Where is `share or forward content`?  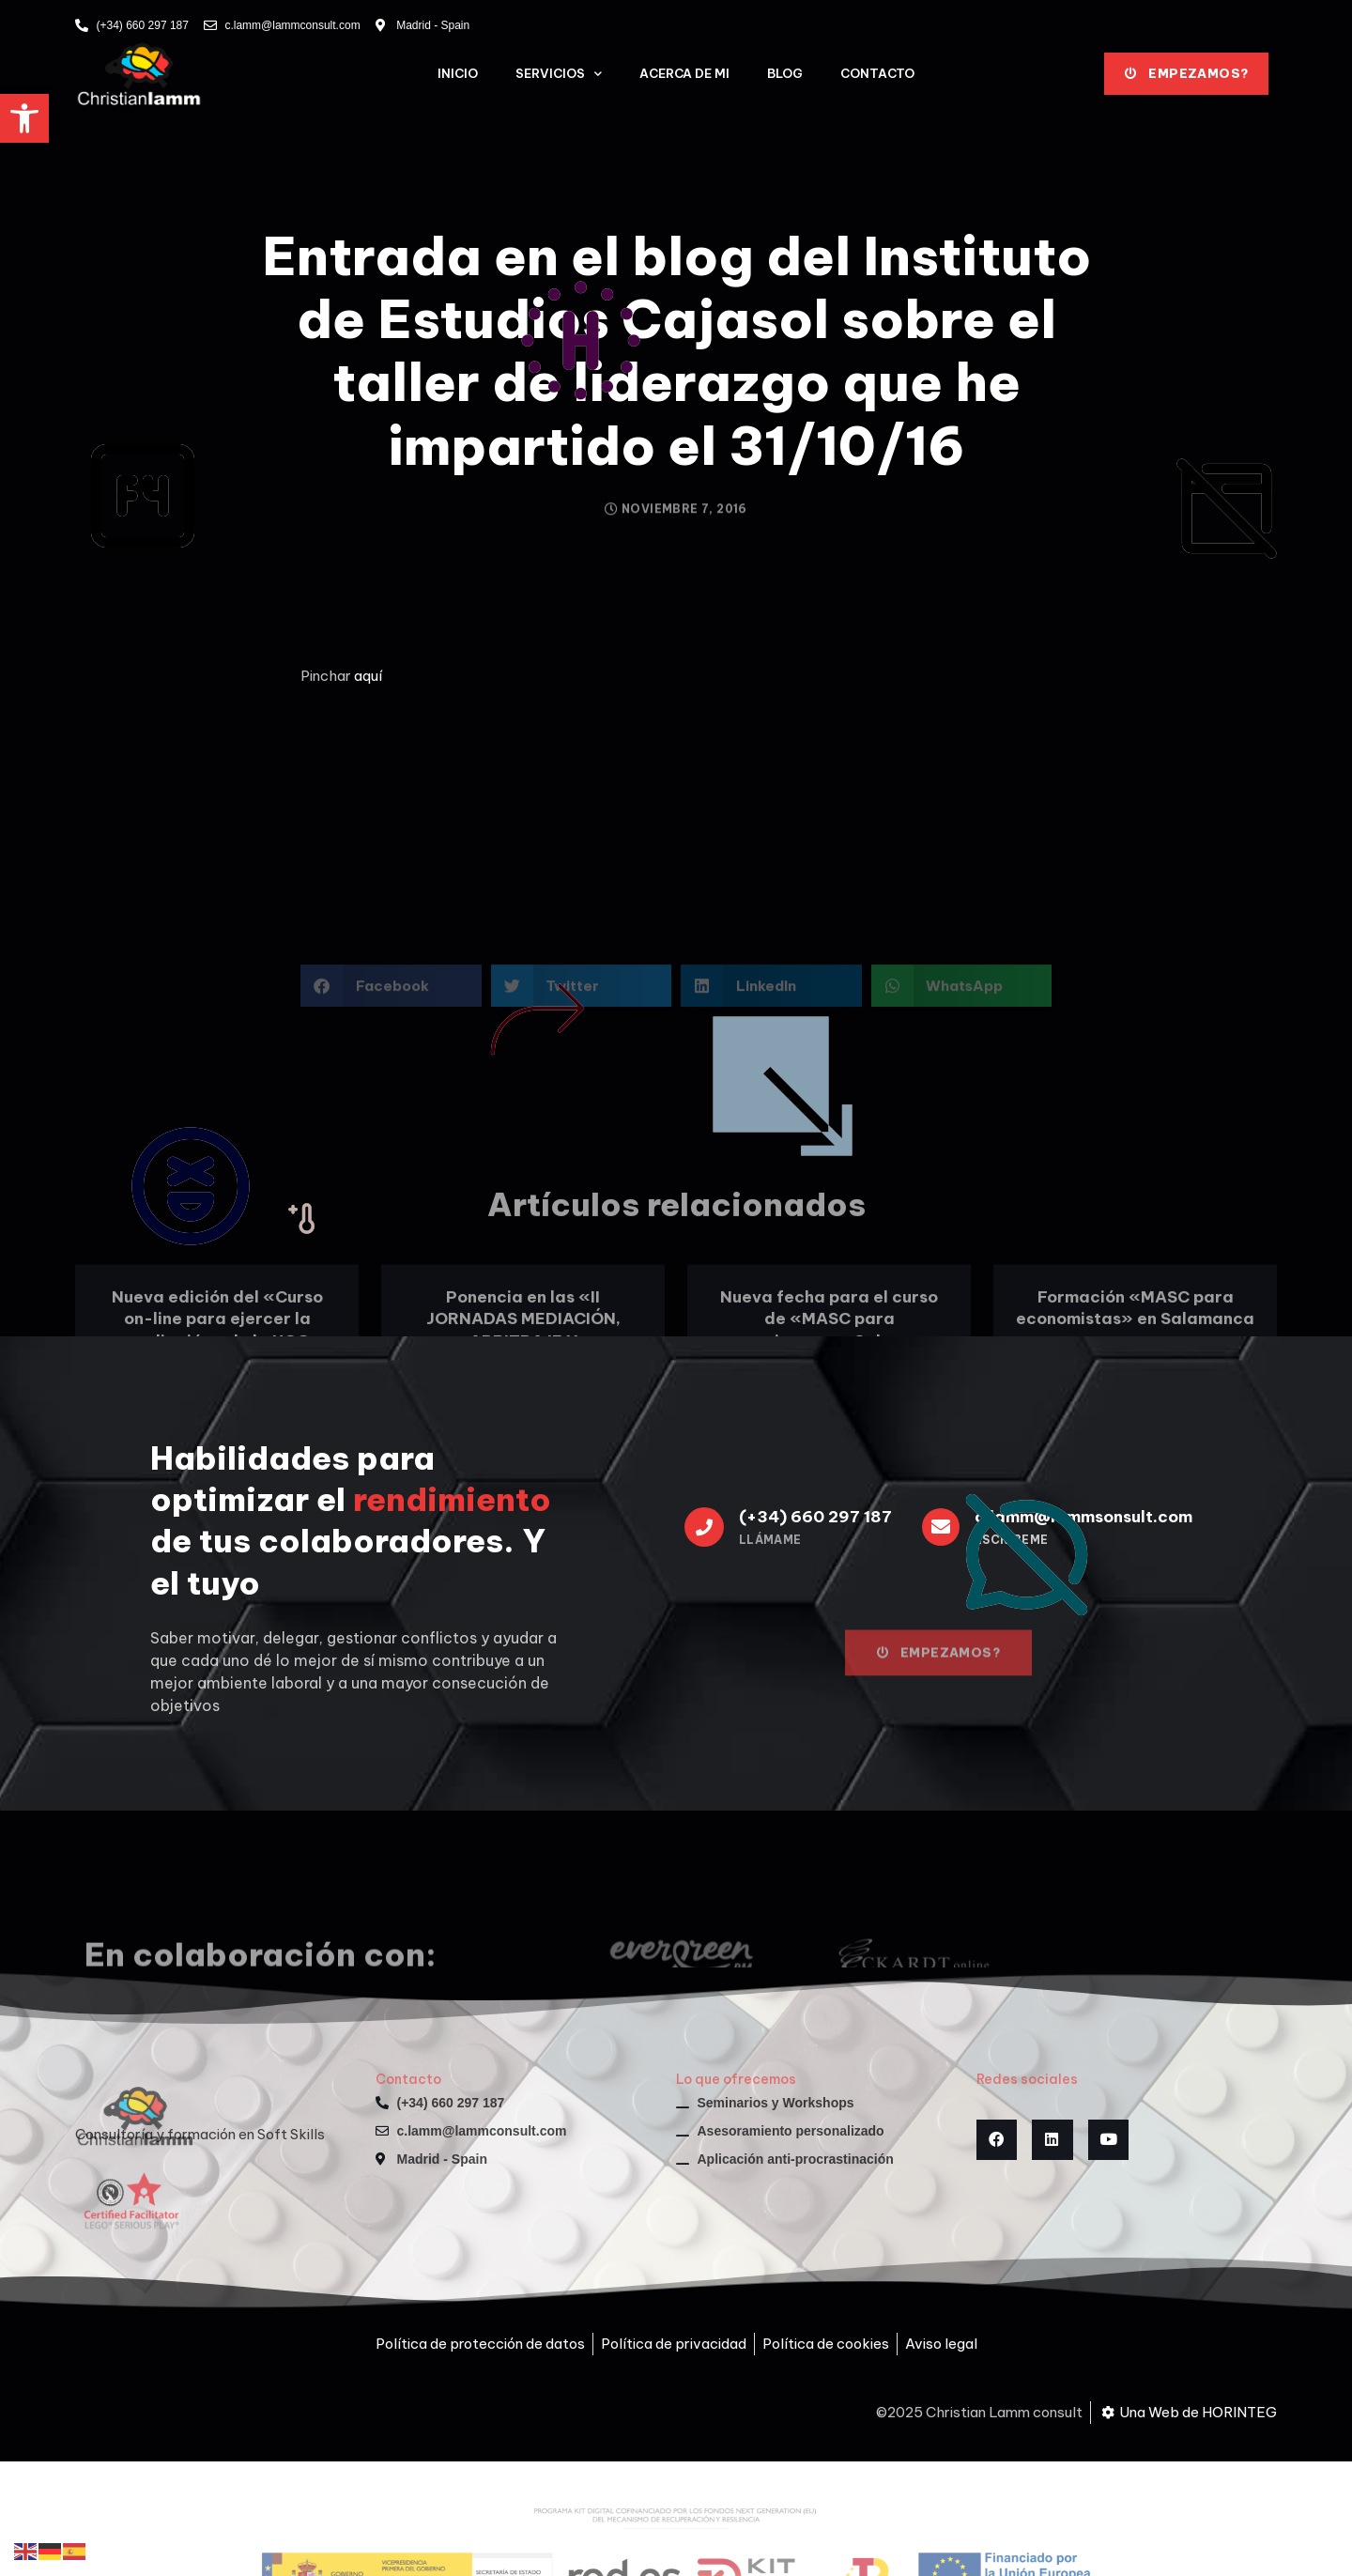 share or forward content is located at coordinates (537, 1019).